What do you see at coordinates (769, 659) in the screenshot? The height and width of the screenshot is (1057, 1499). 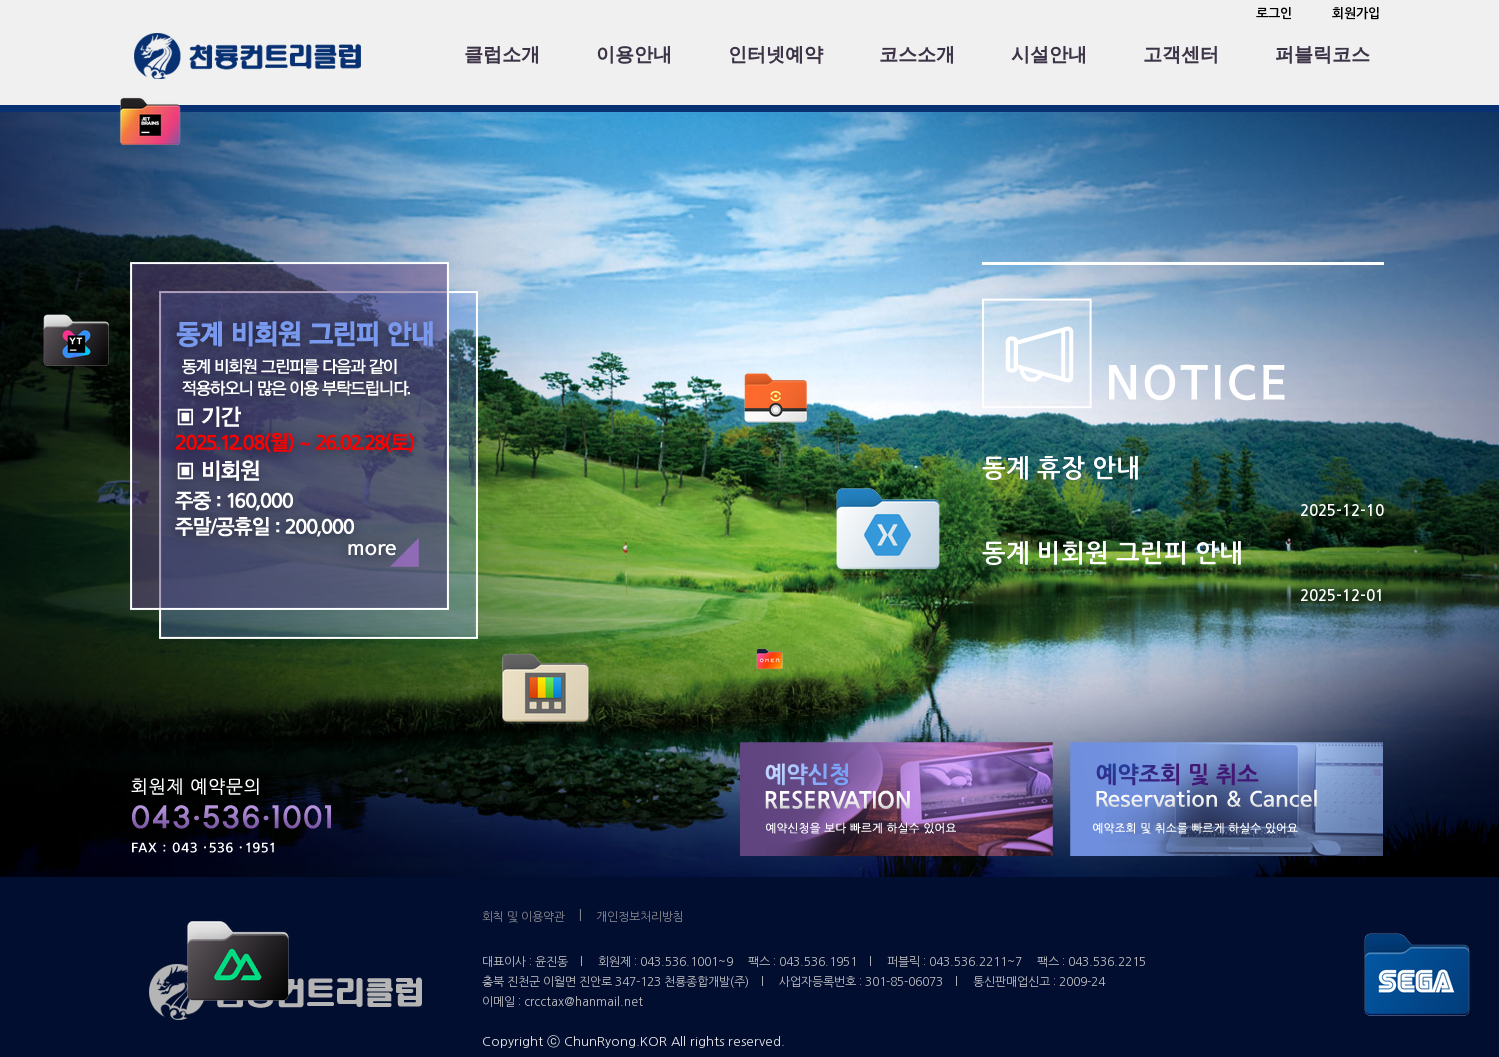 I see `folder for HP Omen gaming software or files` at bounding box center [769, 659].